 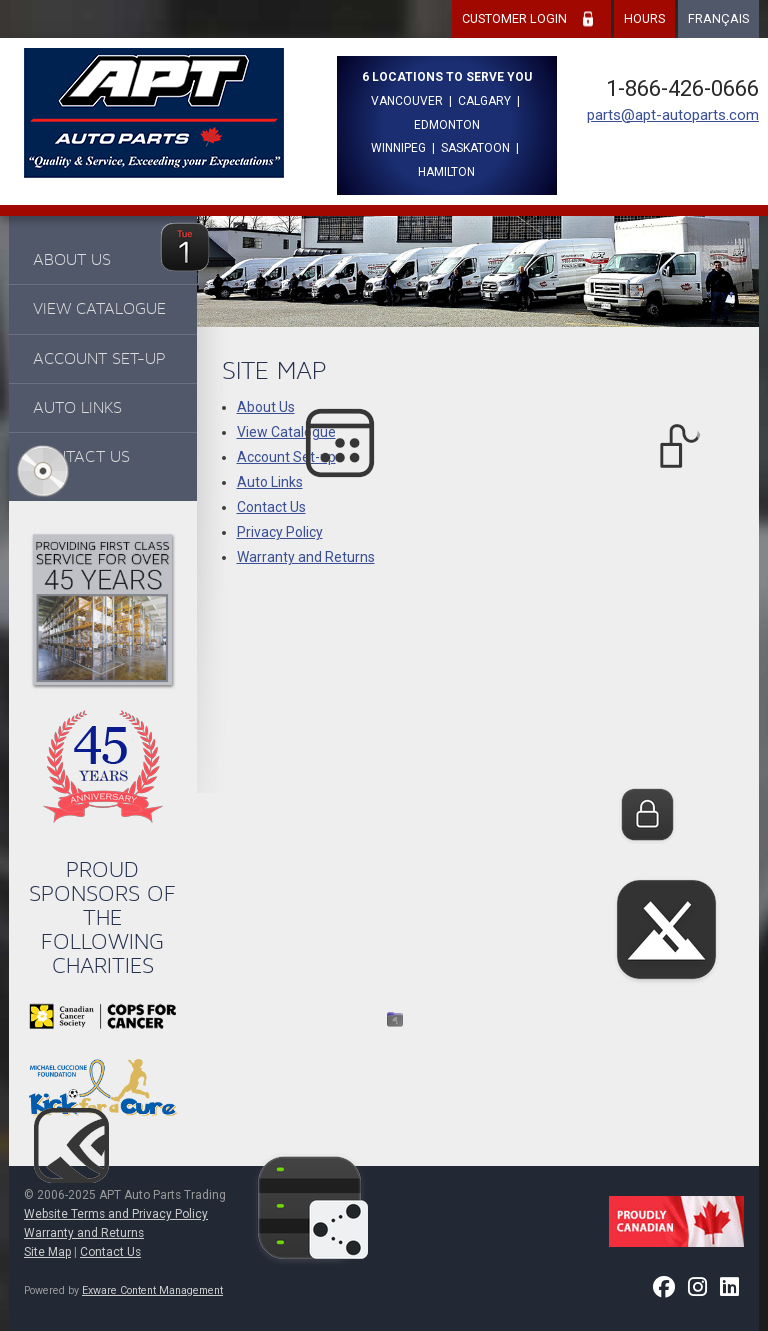 I want to click on open calendar application, so click(x=340, y=443).